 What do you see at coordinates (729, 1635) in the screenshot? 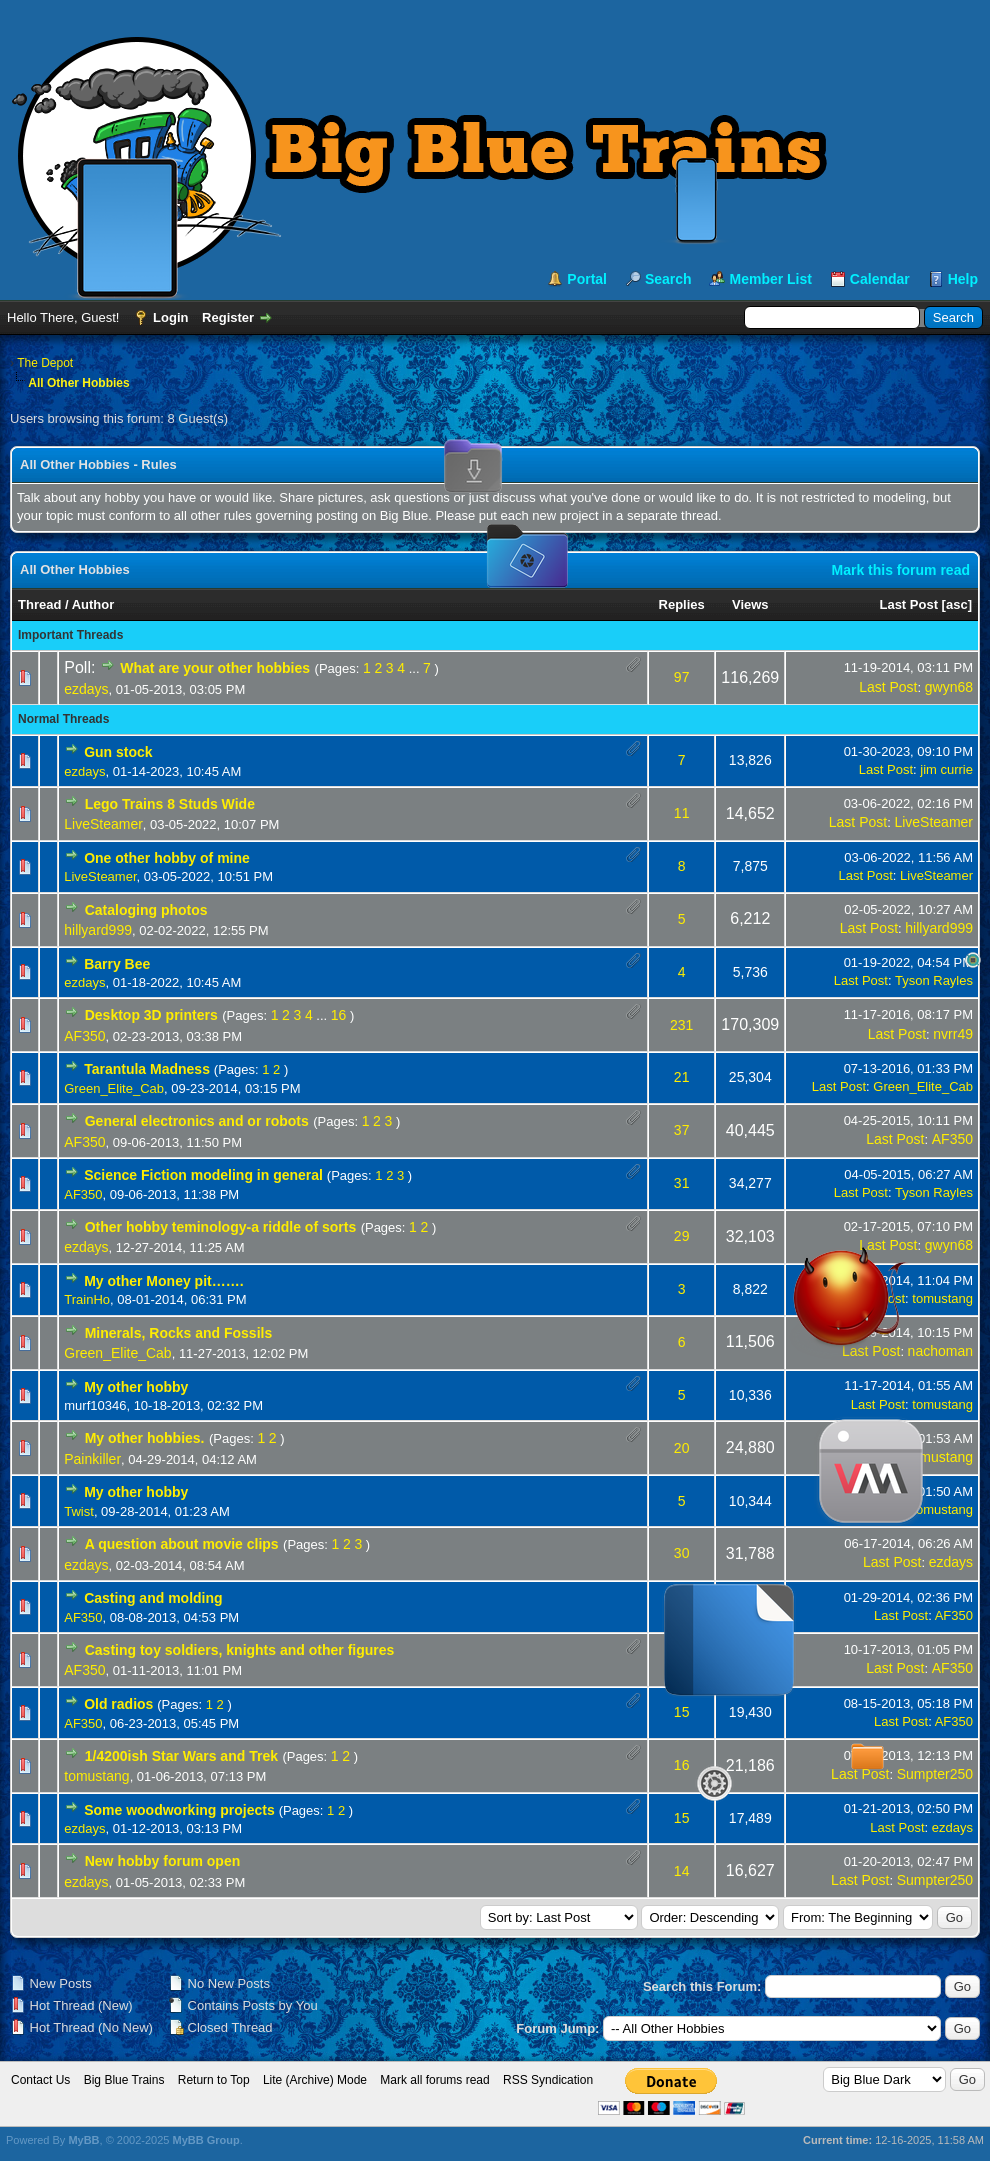
I see `change desktop wallpaper settings` at bounding box center [729, 1635].